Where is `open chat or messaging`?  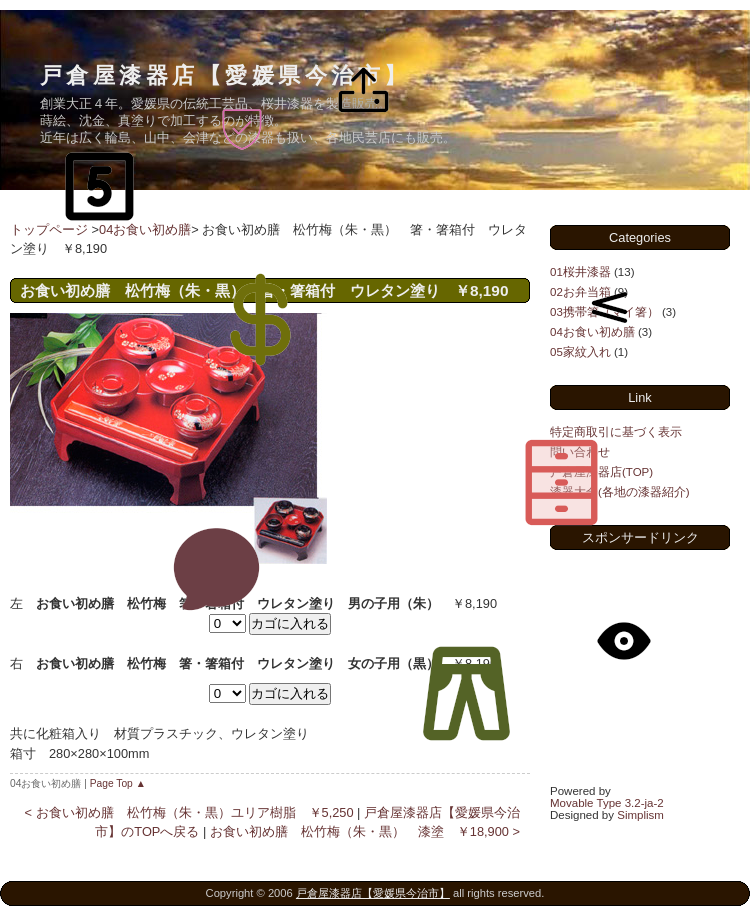
open chat or messaging is located at coordinates (216, 567).